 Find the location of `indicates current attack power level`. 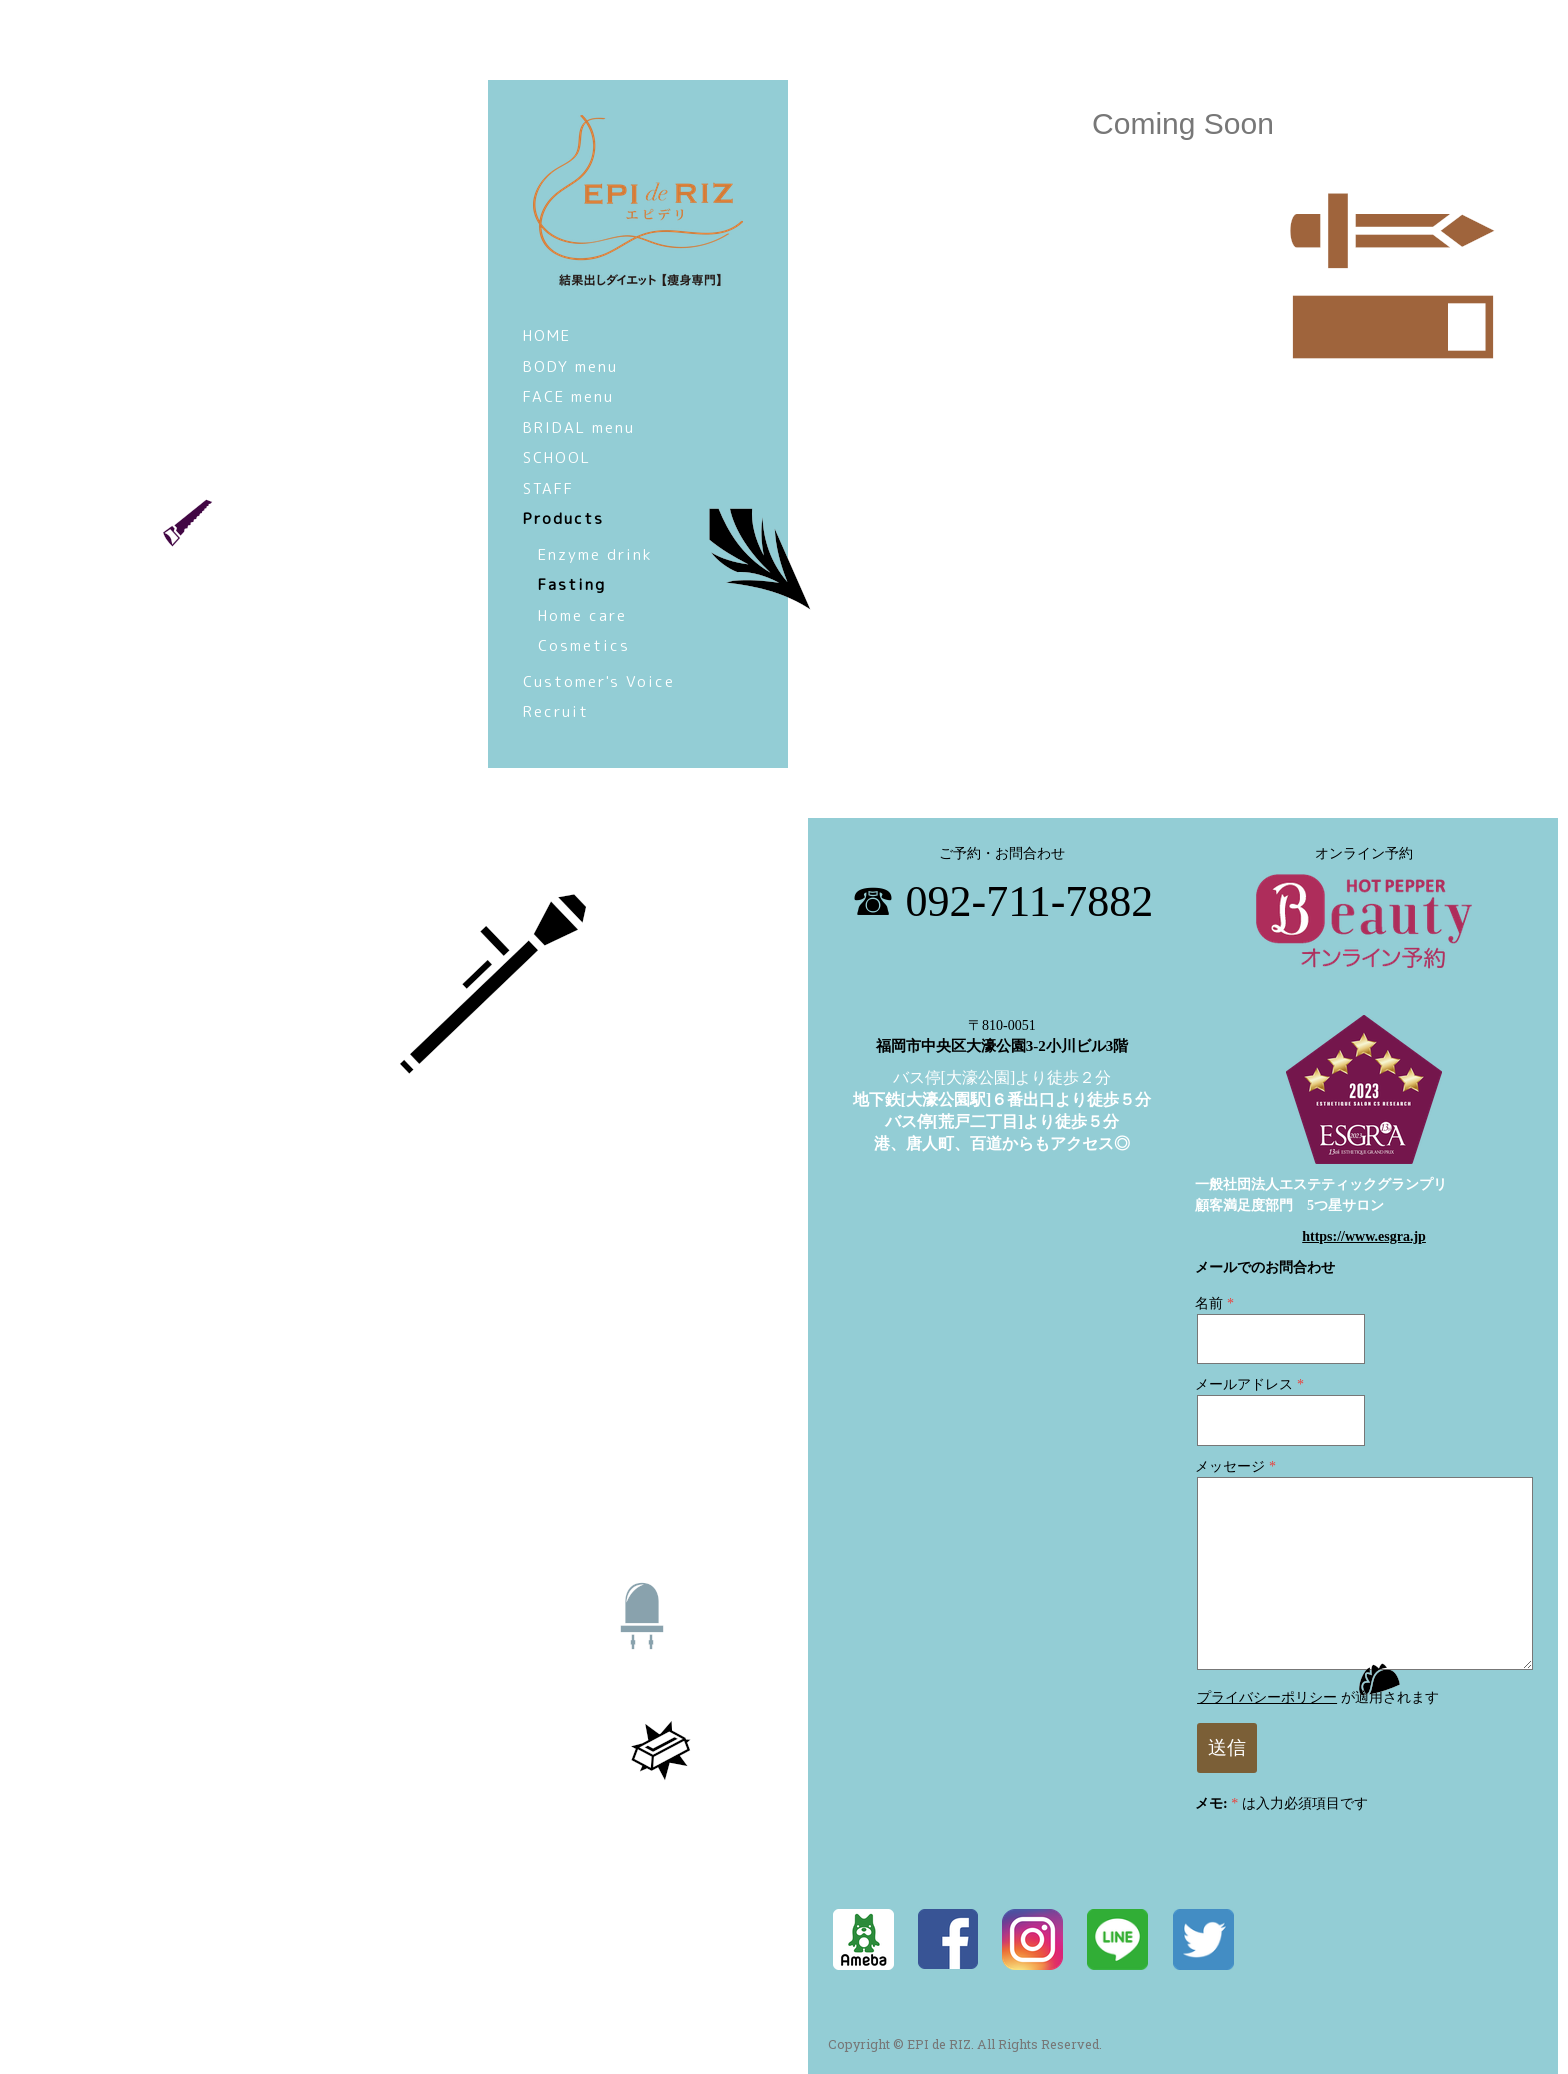

indicates current attack power level is located at coordinates (1393, 272).